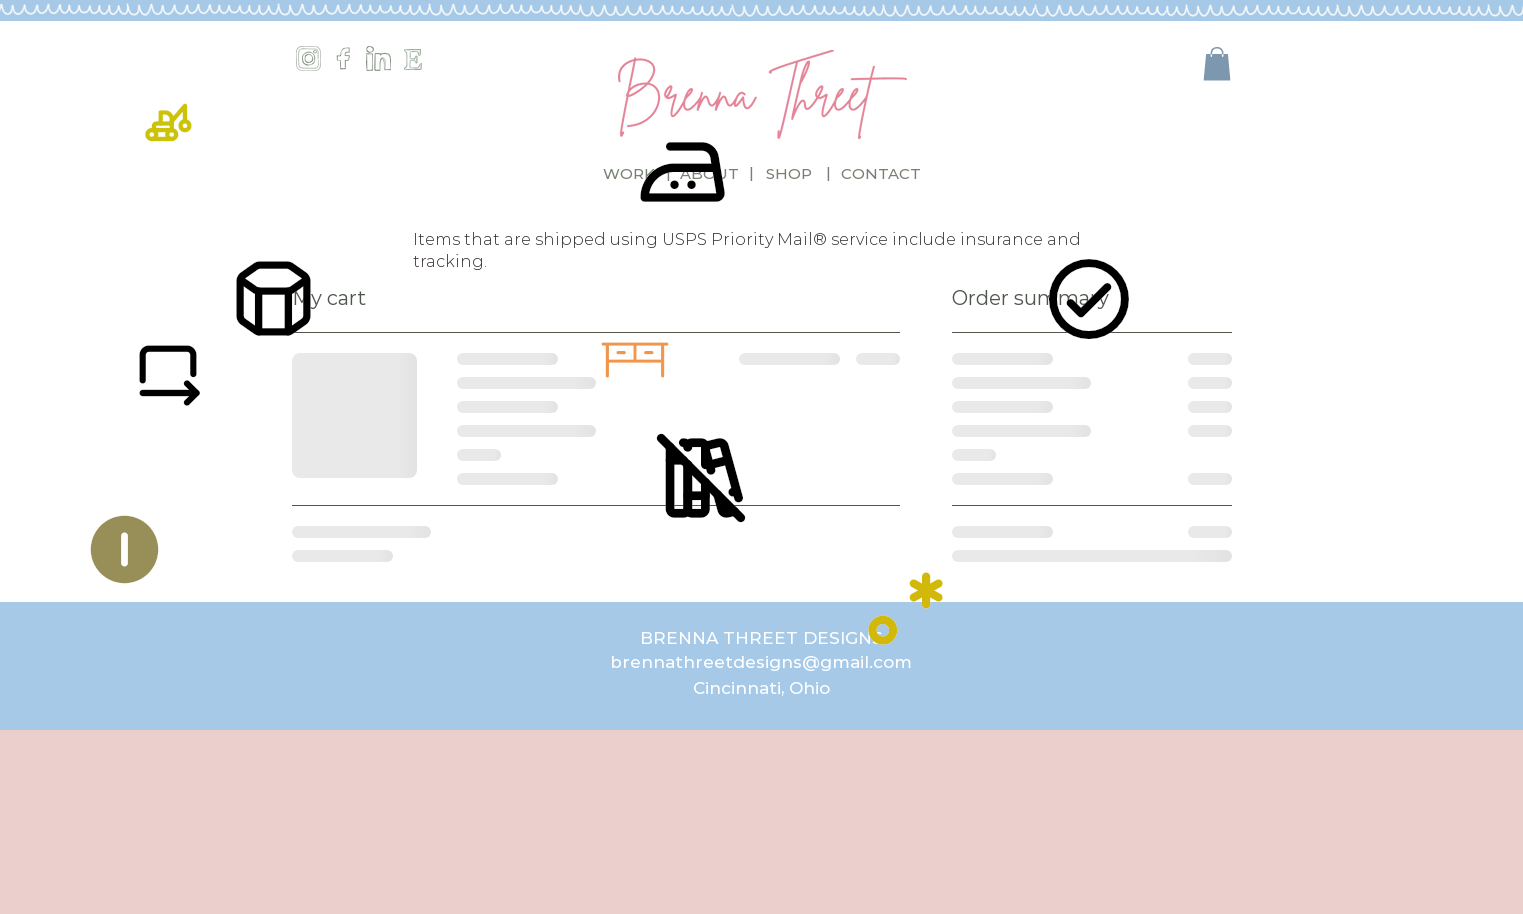 This screenshot has width=1523, height=914. I want to click on toggle regular expression search mode, so click(905, 607).